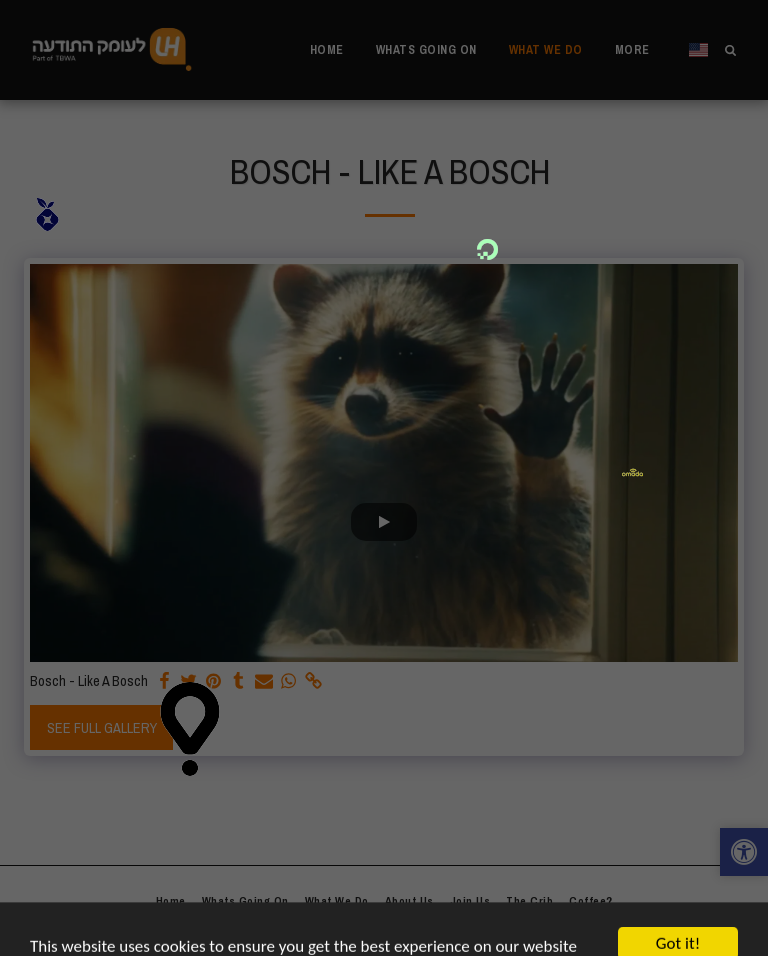  What do you see at coordinates (190, 729) in the screenshot?
I see `open the glovo delivery app` at bounding box center [190, 729].